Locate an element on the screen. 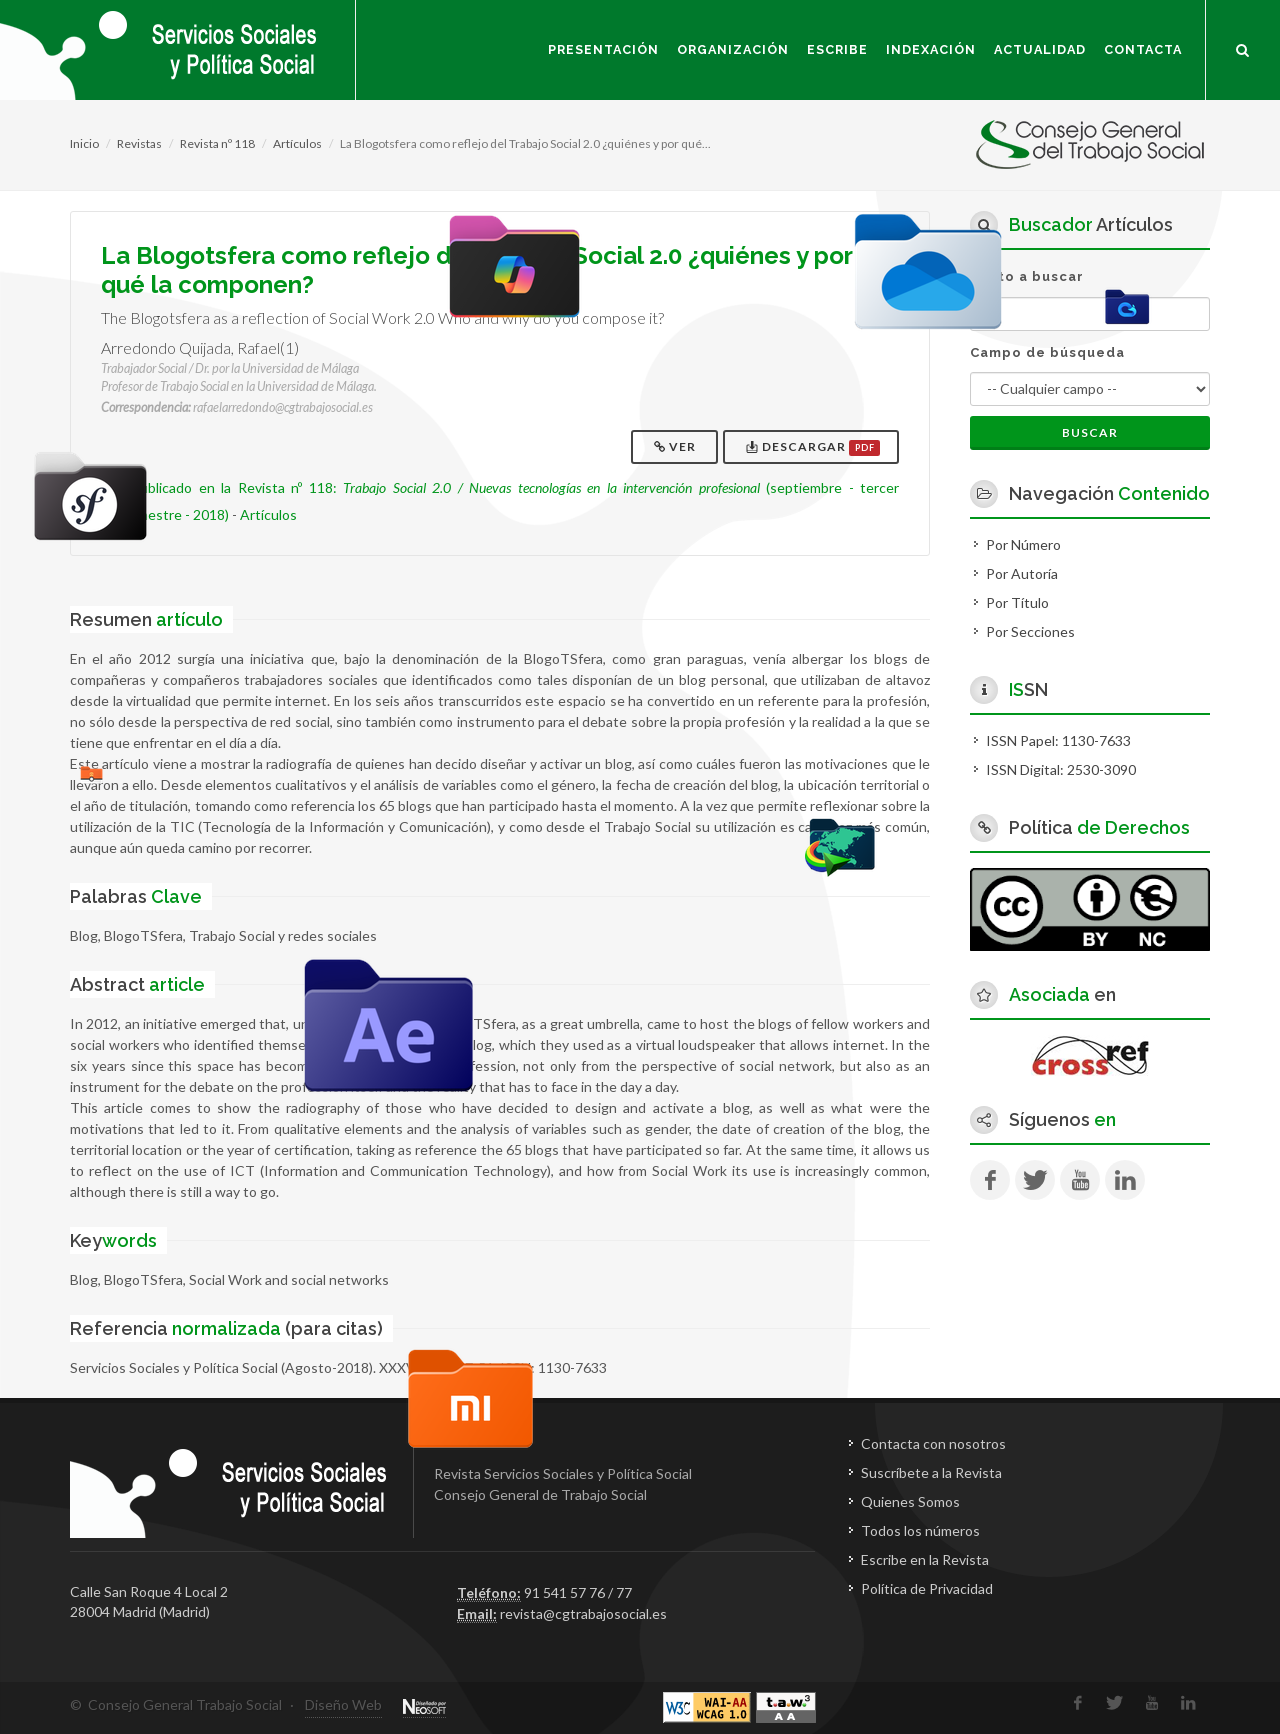 The width and height of the screenshot is (1280, 1734). open internet download manager files folder is located at coordinates (842, 846).